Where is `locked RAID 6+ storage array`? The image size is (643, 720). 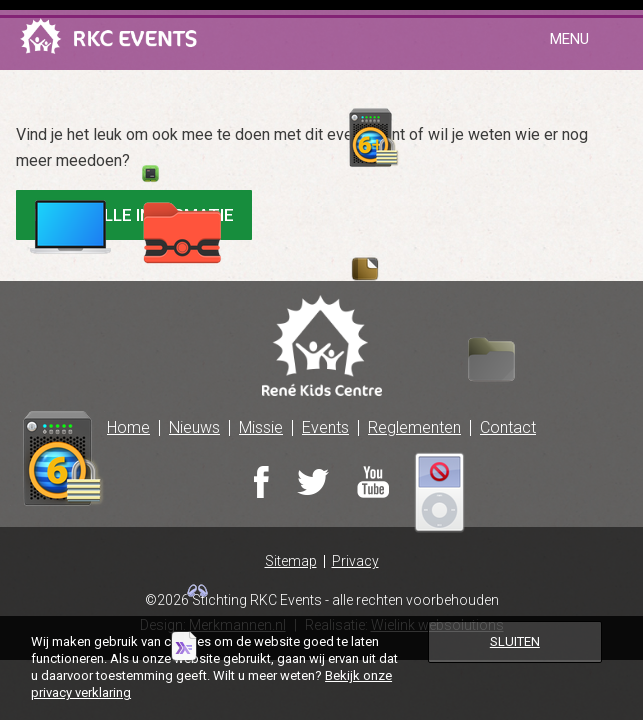 locked RAID 6+ storage array is located at coordinates (370, 137).